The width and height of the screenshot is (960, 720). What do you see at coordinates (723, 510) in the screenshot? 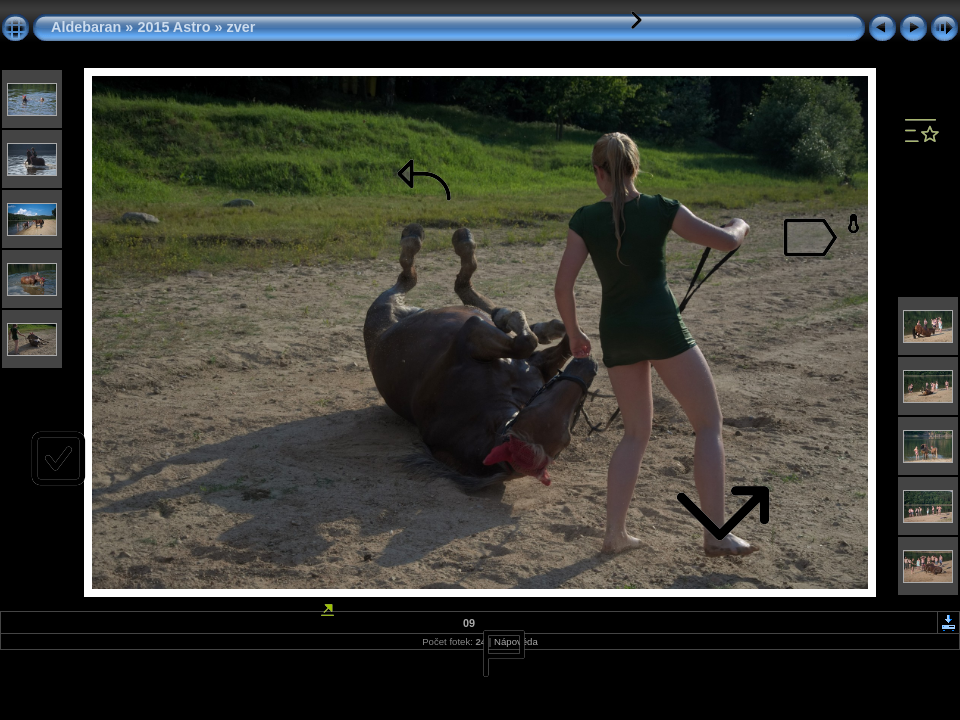
I see `reply to a message or forward content` at bounding box center [723, 510].